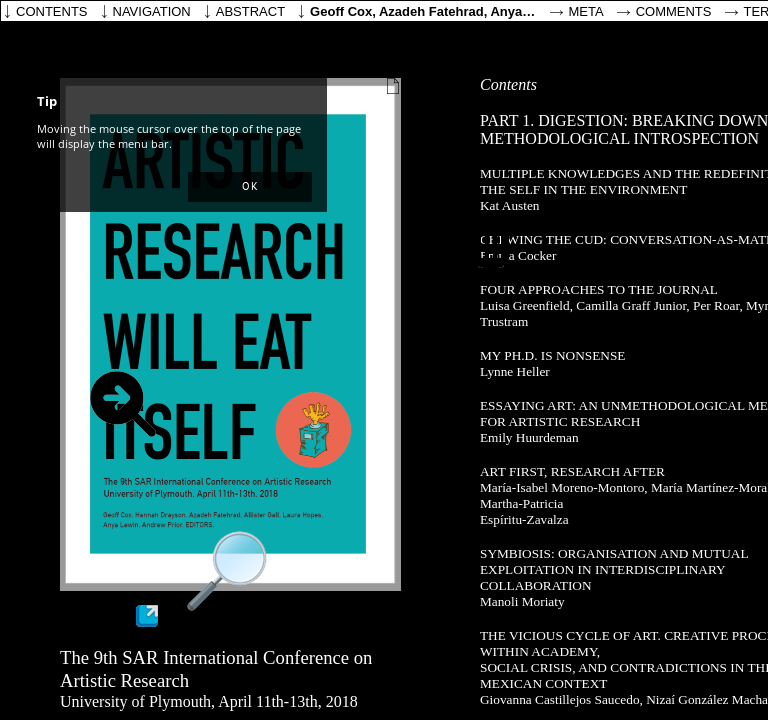 Image resolution: width=768 pixels, height=720 pixels. I want to click on access travel or trip information, so click(491, 242).